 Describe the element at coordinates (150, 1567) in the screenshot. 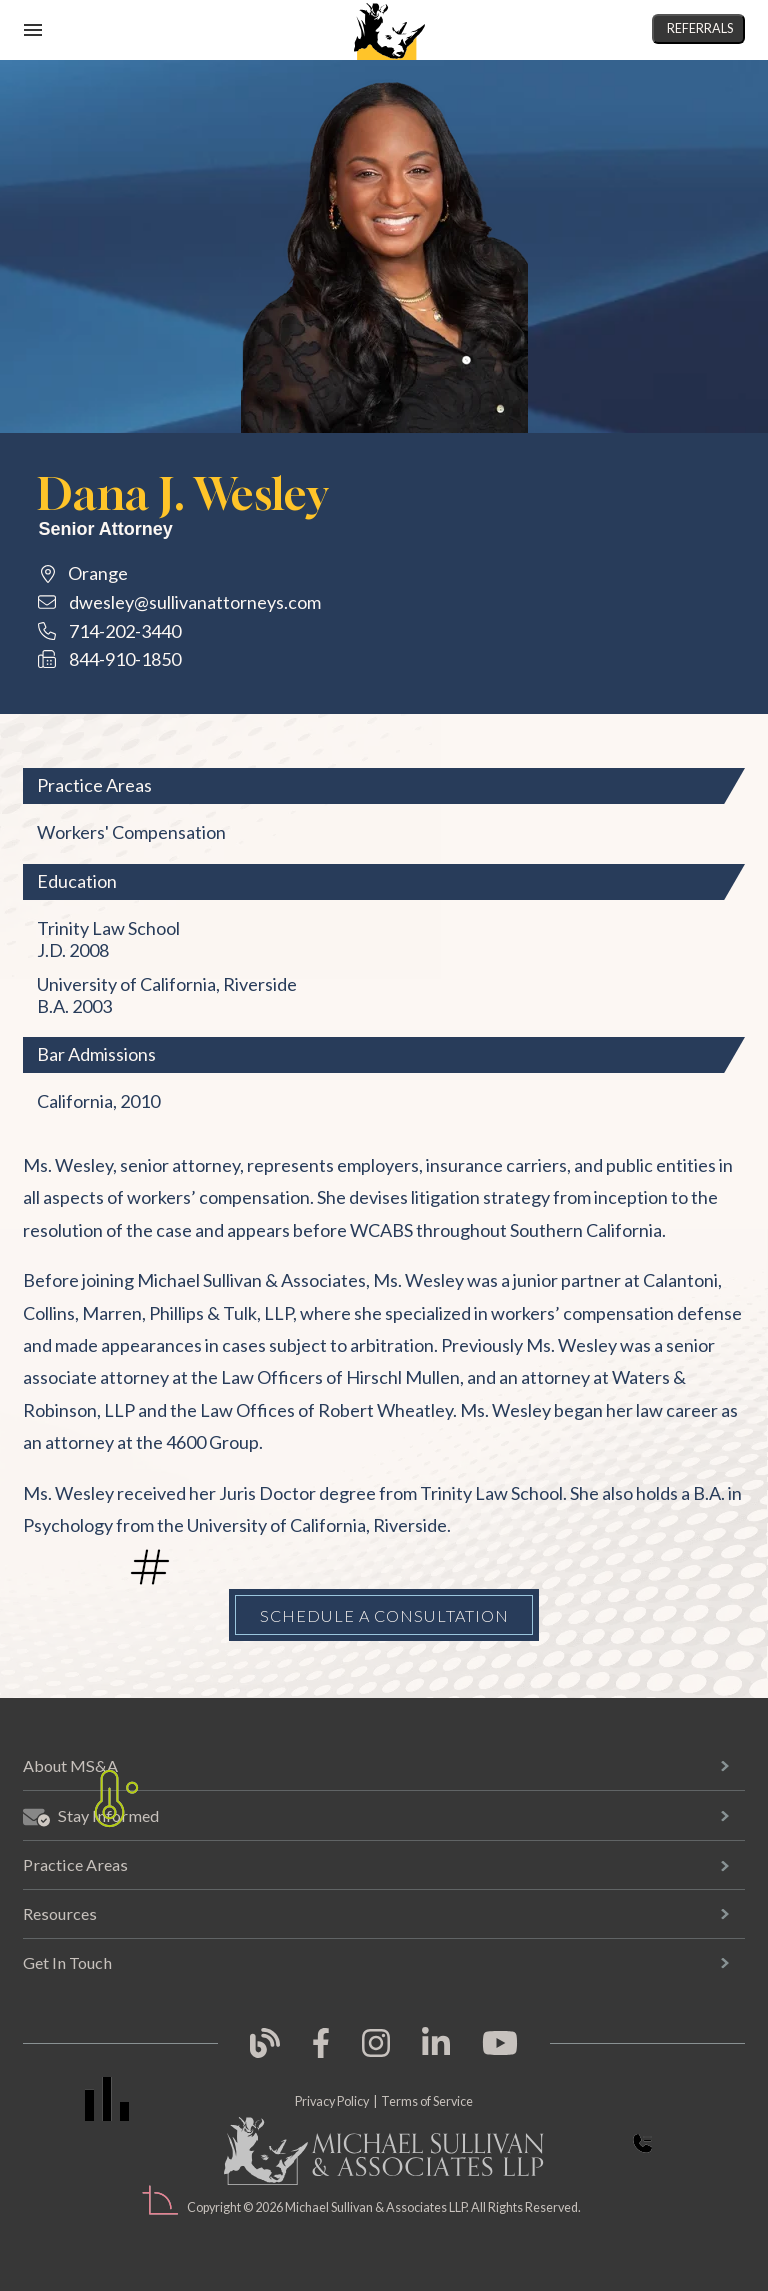

I see `view or browse hashtags` at that location.